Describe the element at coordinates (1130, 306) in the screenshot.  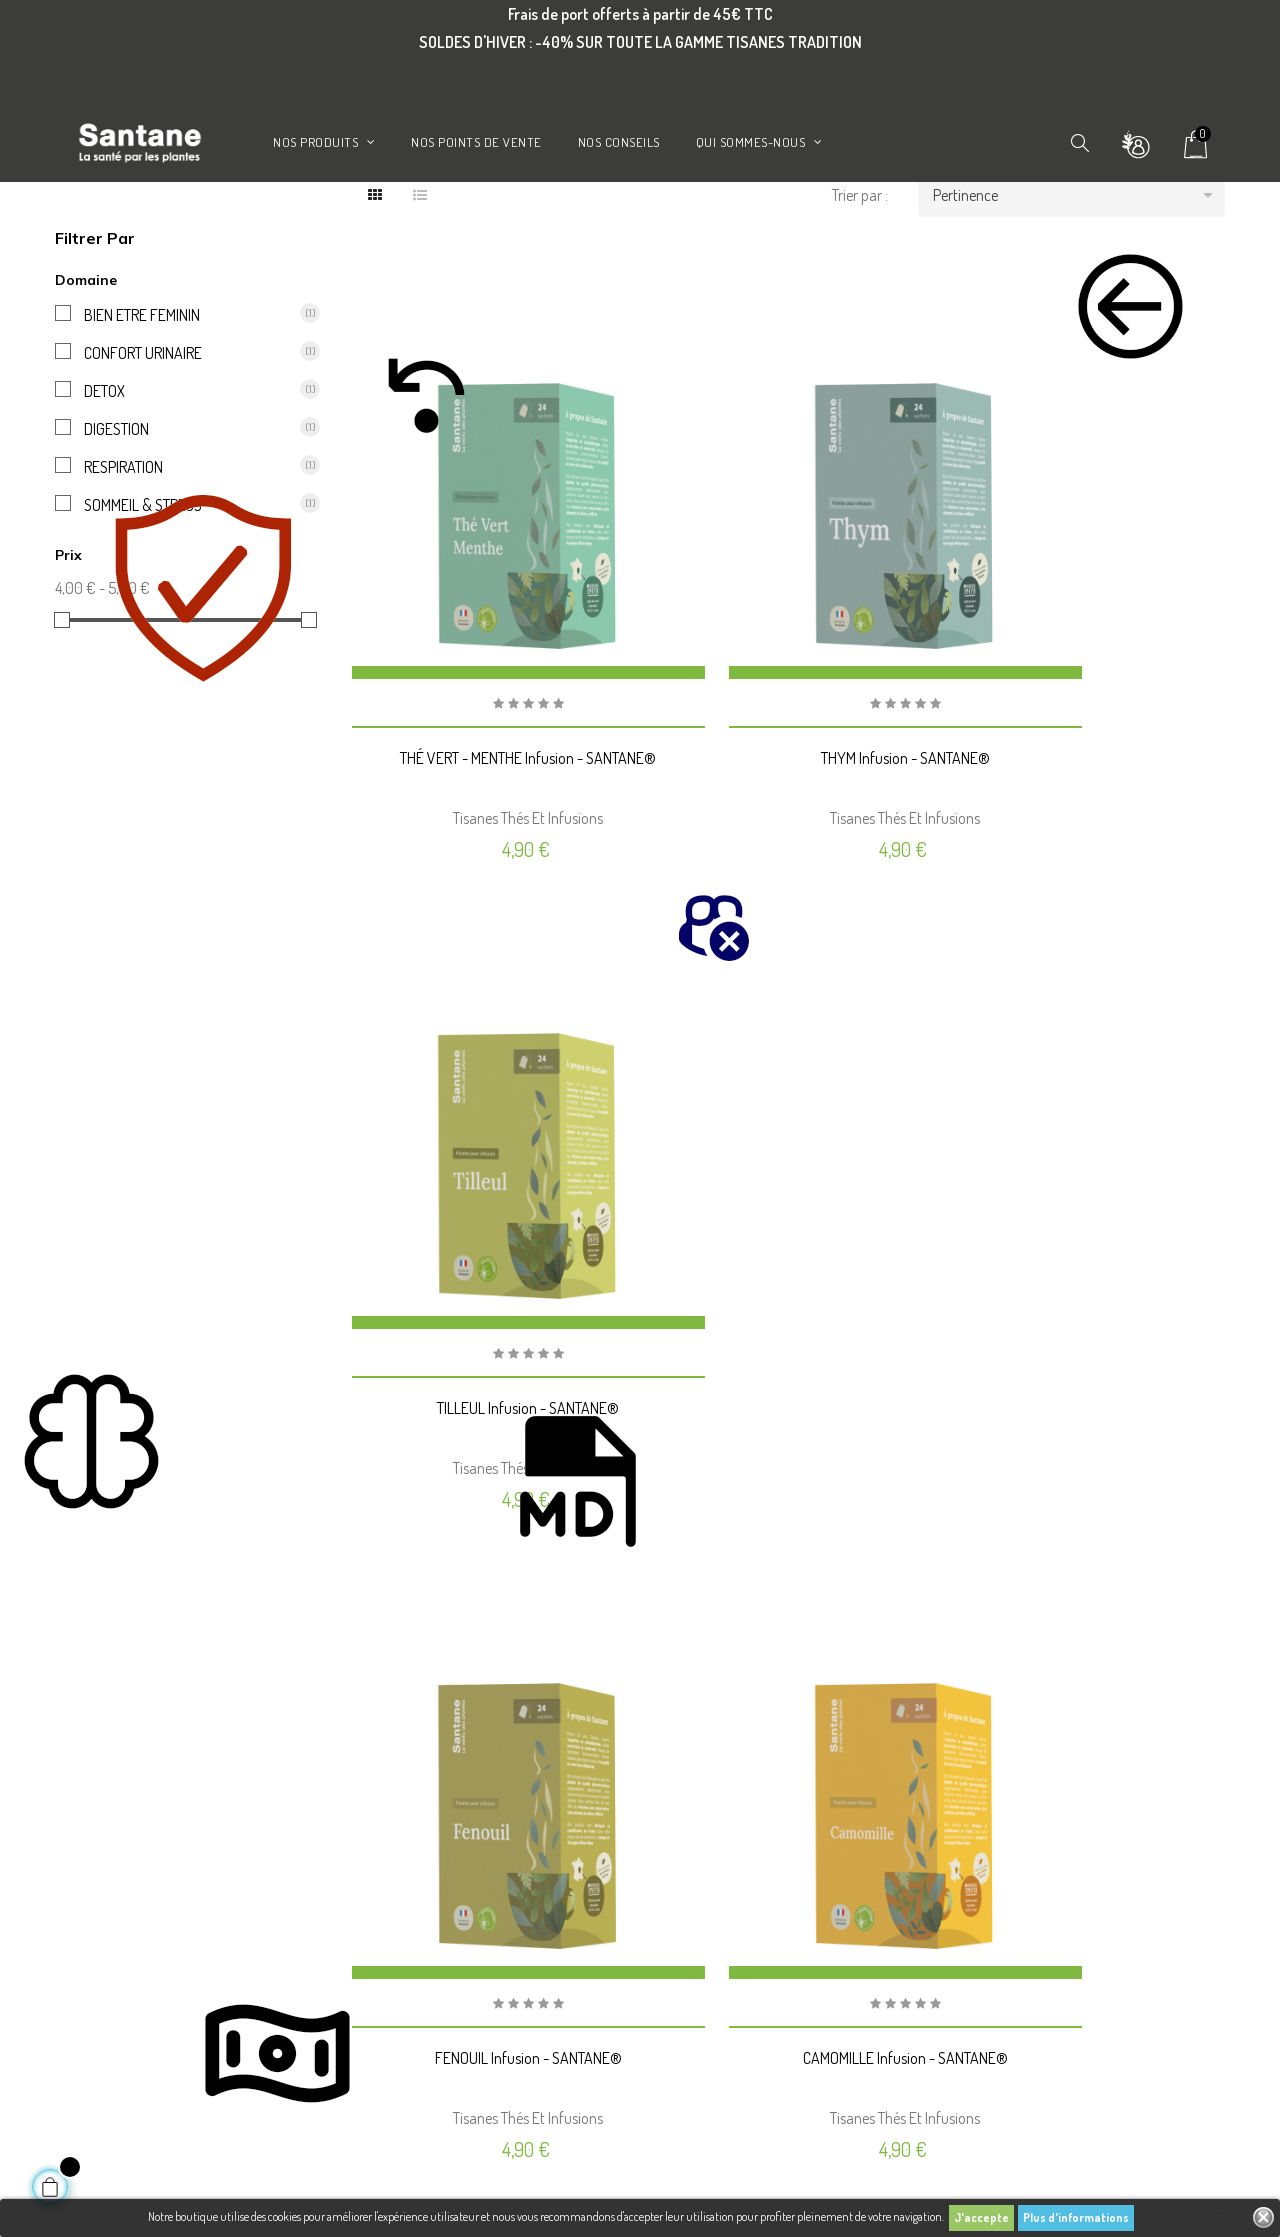
I see `go back to the previous page` at that location.